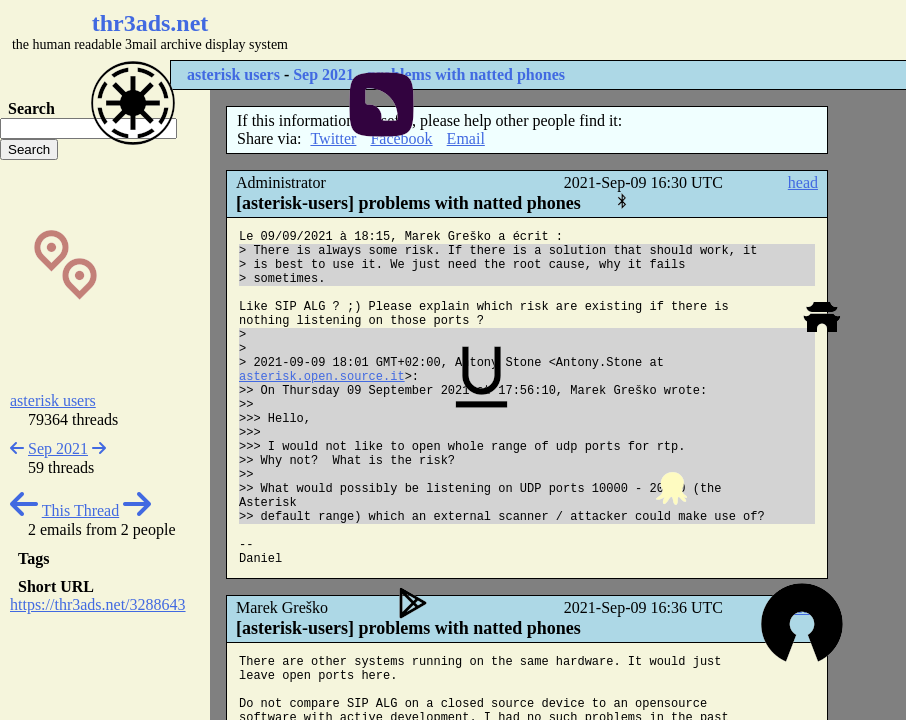 The width and height of the screenshot is (906, 720). Describe the element at coordinates (133, 103) in the screenshot. I see `galactic republic logo from star wars` at that location.